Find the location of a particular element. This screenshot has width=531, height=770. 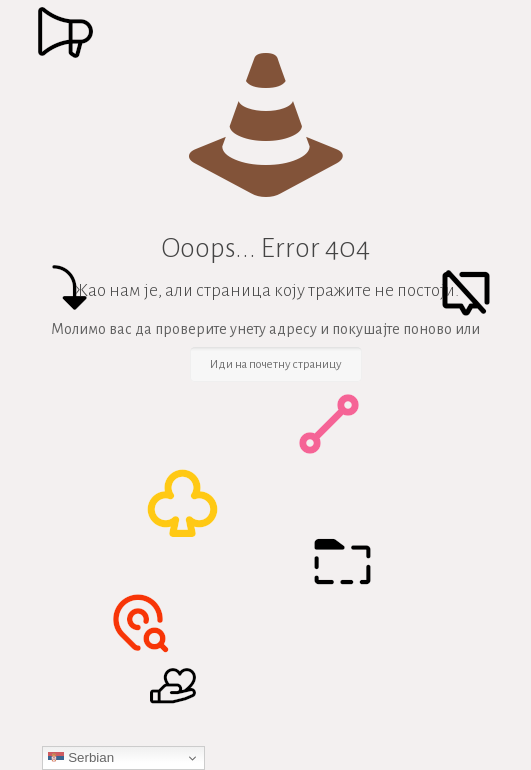

search for a location on the map is located at coordinates (138, 622).